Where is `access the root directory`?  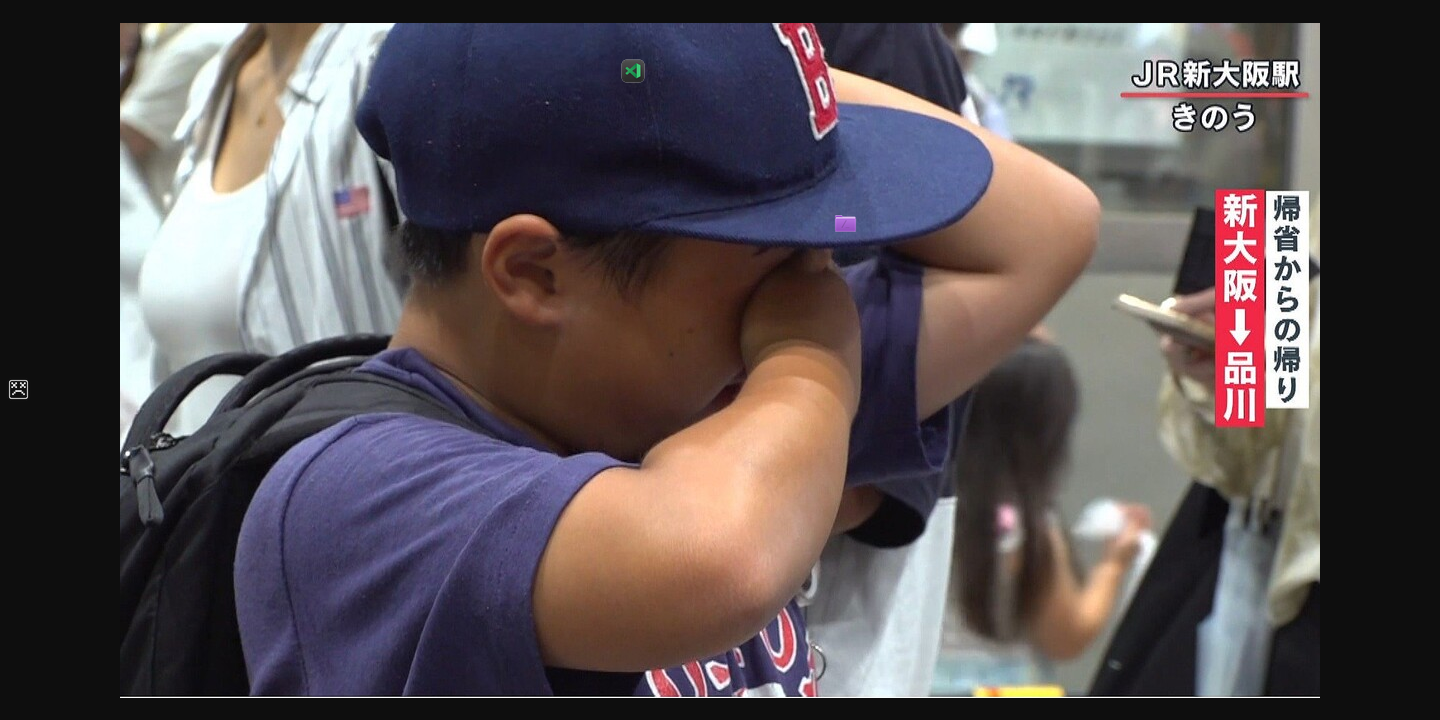 access the root directory is located at coordinates (845, 223).